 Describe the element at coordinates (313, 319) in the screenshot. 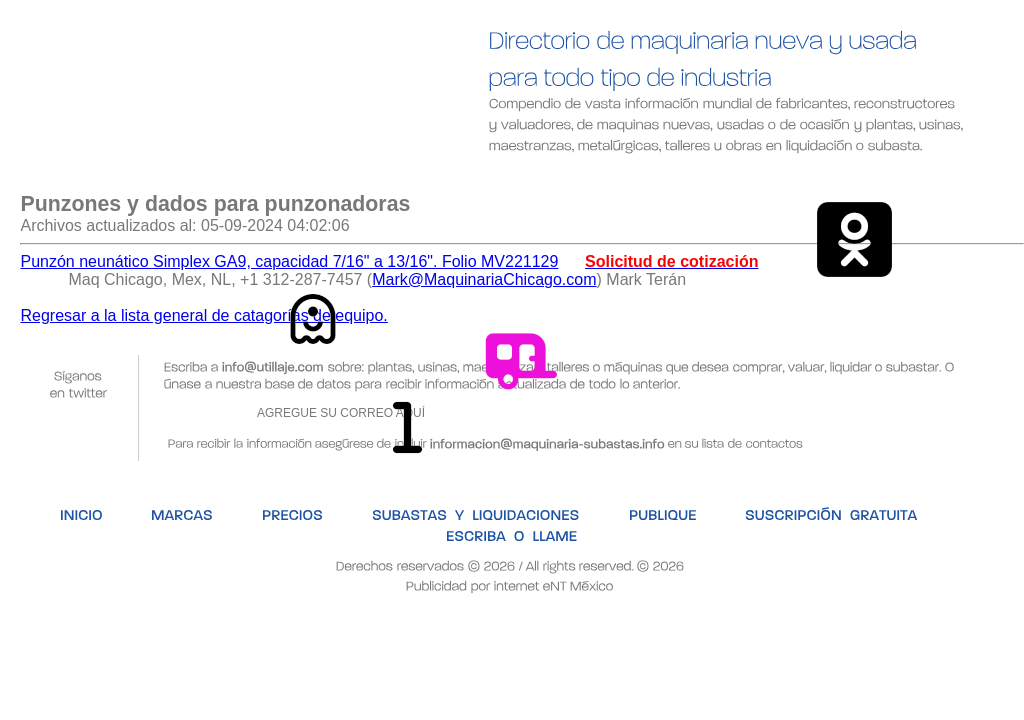

I see `fun ghost avatar or profile icon` at that location.